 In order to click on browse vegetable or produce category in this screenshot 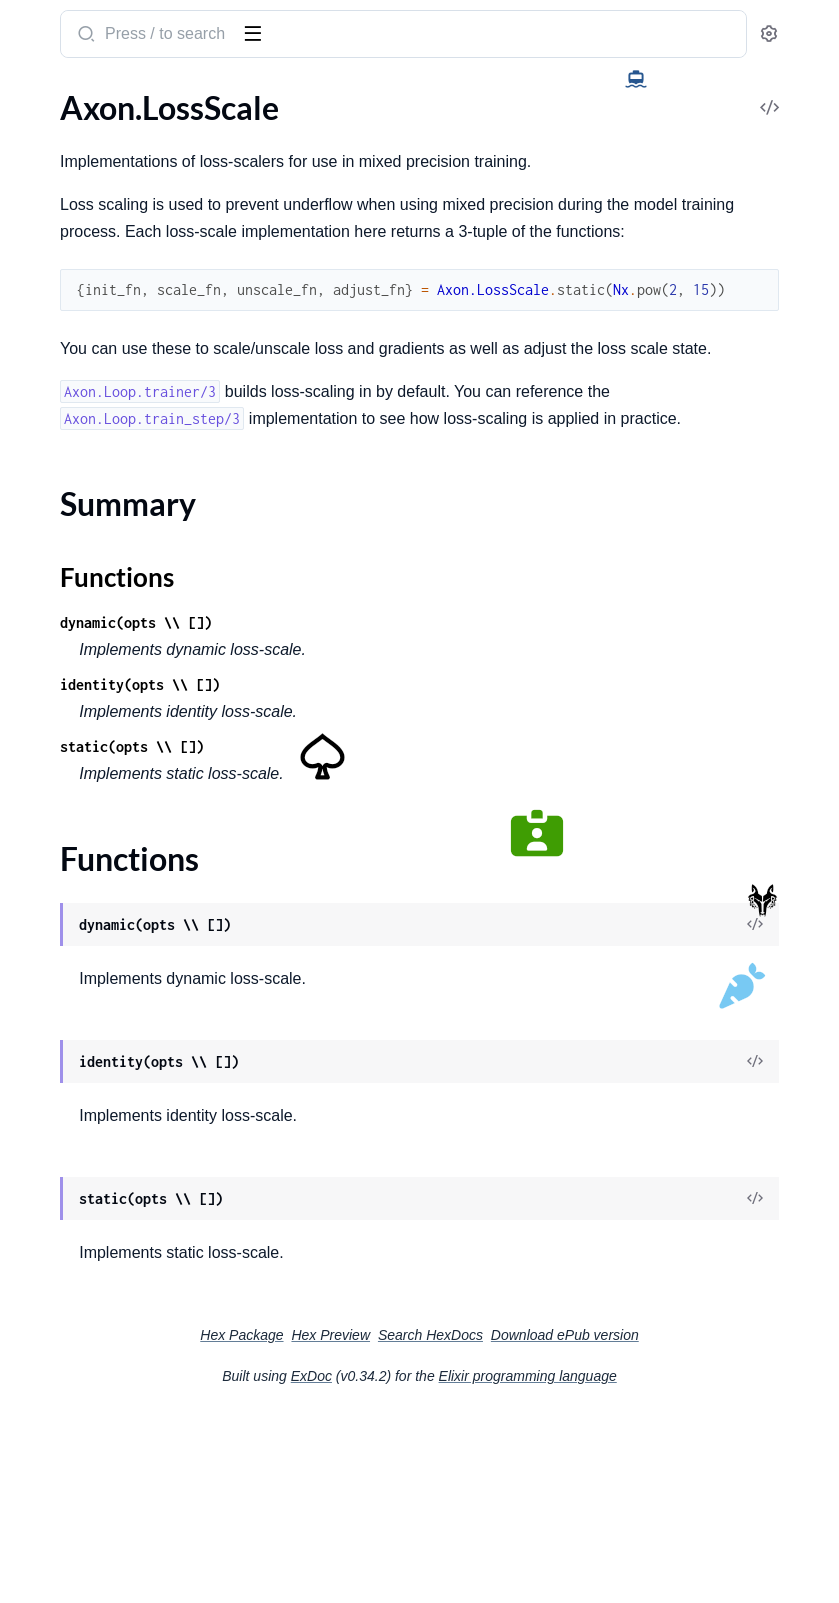, I will do `click(740, 987)`.